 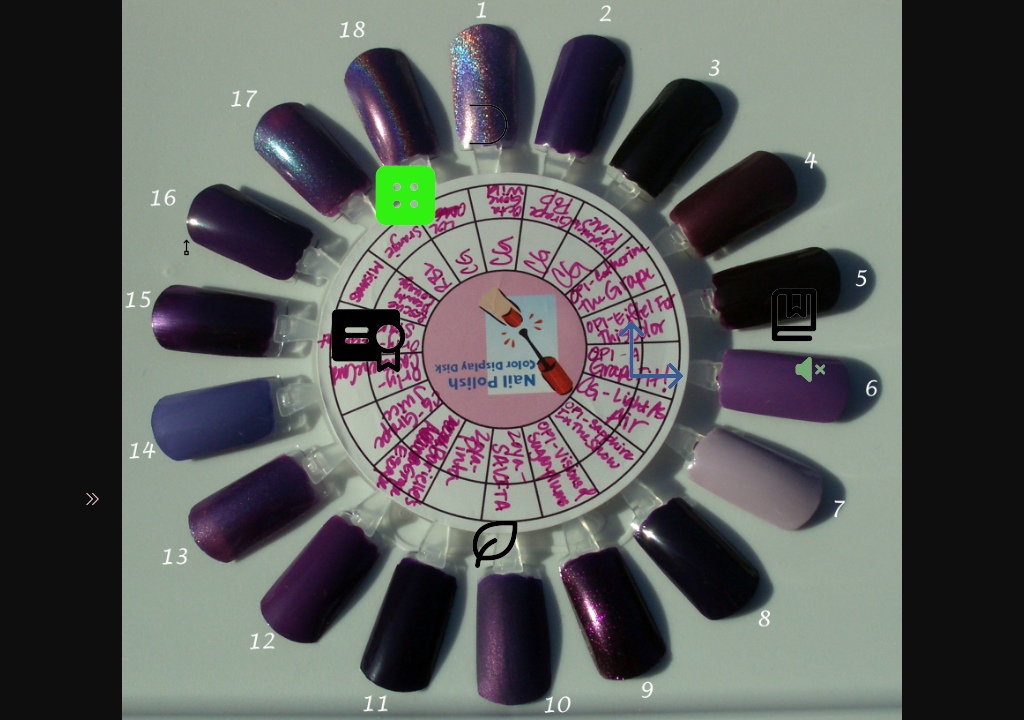 What do you see at coordinates (648, 354) in the screenshot?
I see `vector path or directional control point` at bounding box center [648, 354].